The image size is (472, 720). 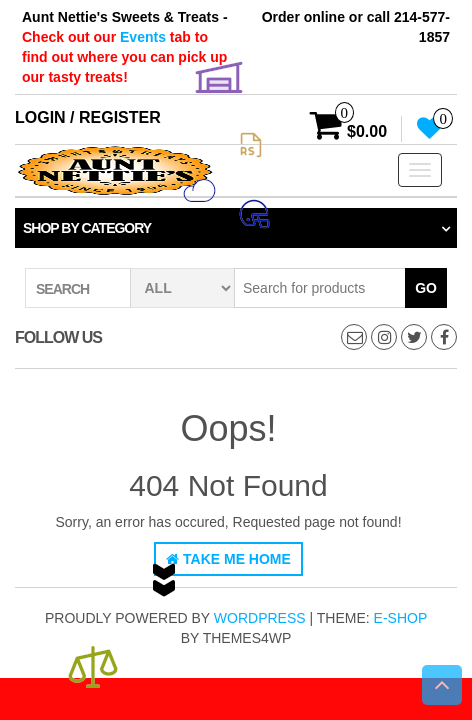 What do you see at coordinates (199, 190) in the screenshot?
I see `access cloud storage` at bounding box center [199, 190].